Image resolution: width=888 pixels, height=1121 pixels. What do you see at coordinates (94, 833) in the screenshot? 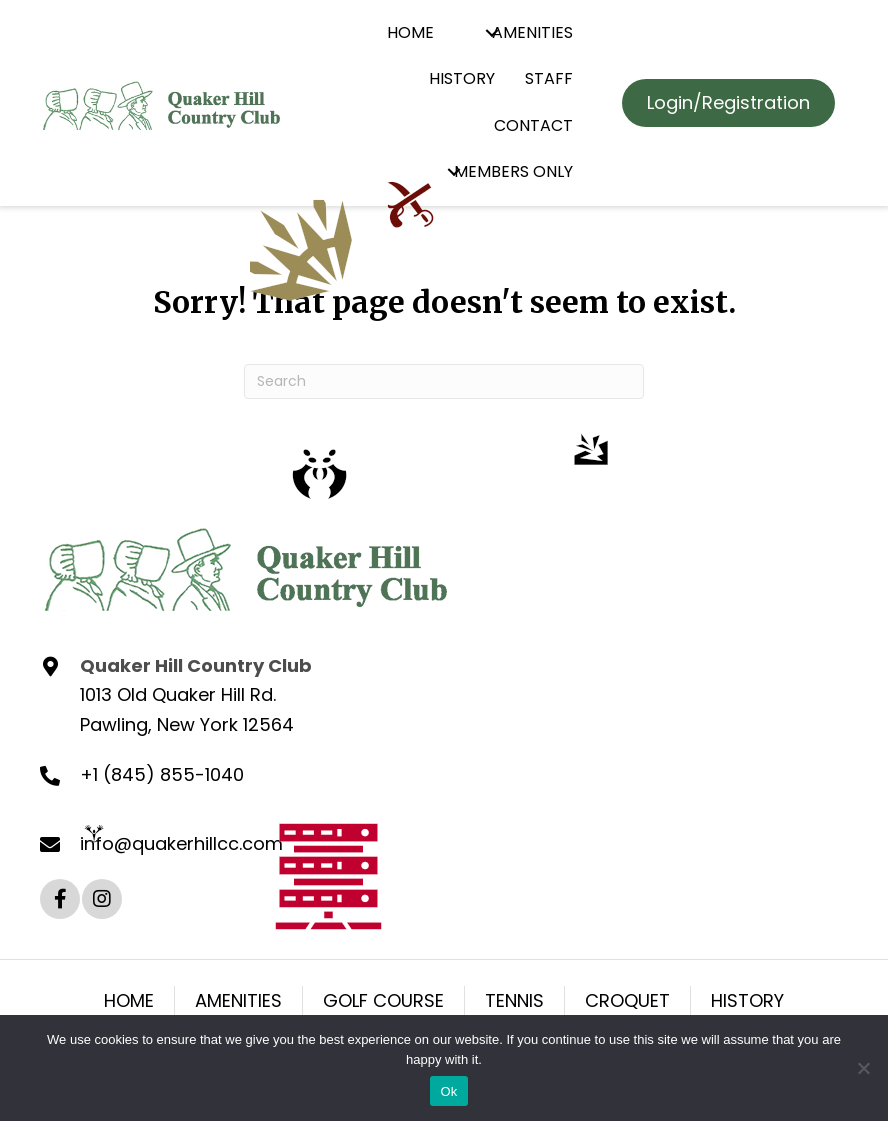
I see `indicates a trap or hazard in gameplay` at bounding box center [94, 833].